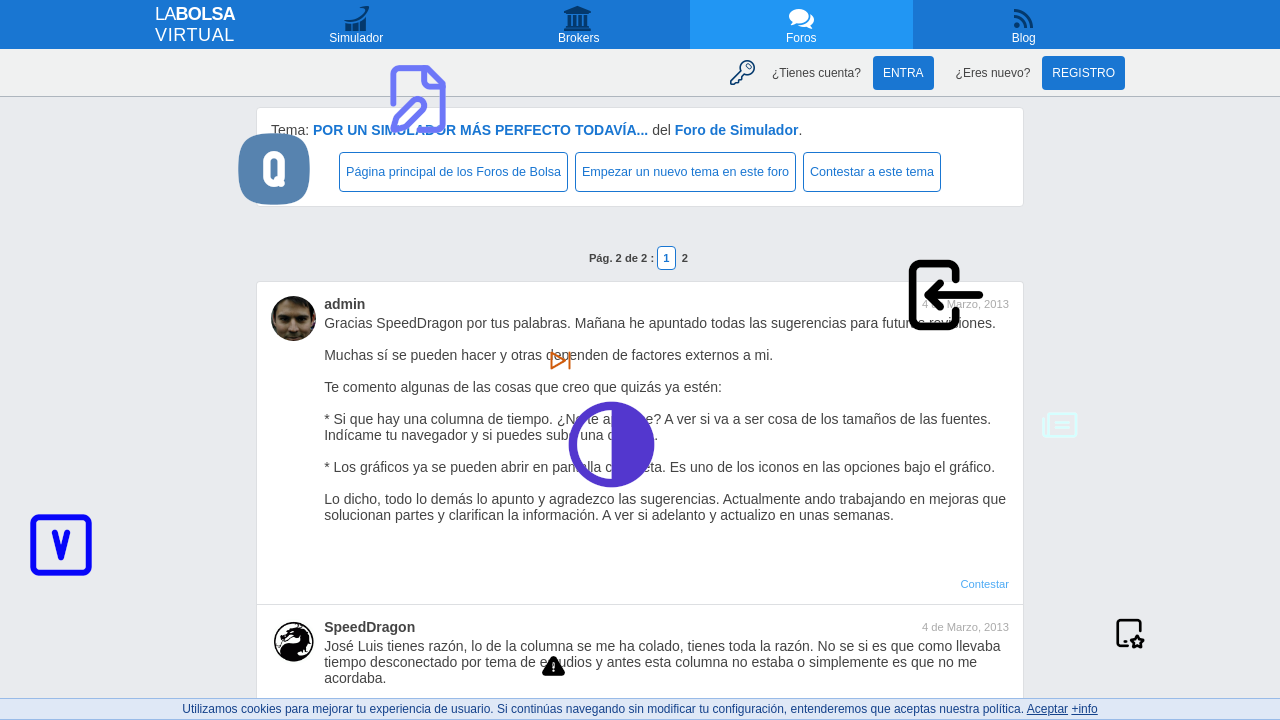 Image resolution: width=1280 pixels, height=720 pixels. I want to click on indicates a "V" keyboard shortcut or hotkey, so click(61, 545).